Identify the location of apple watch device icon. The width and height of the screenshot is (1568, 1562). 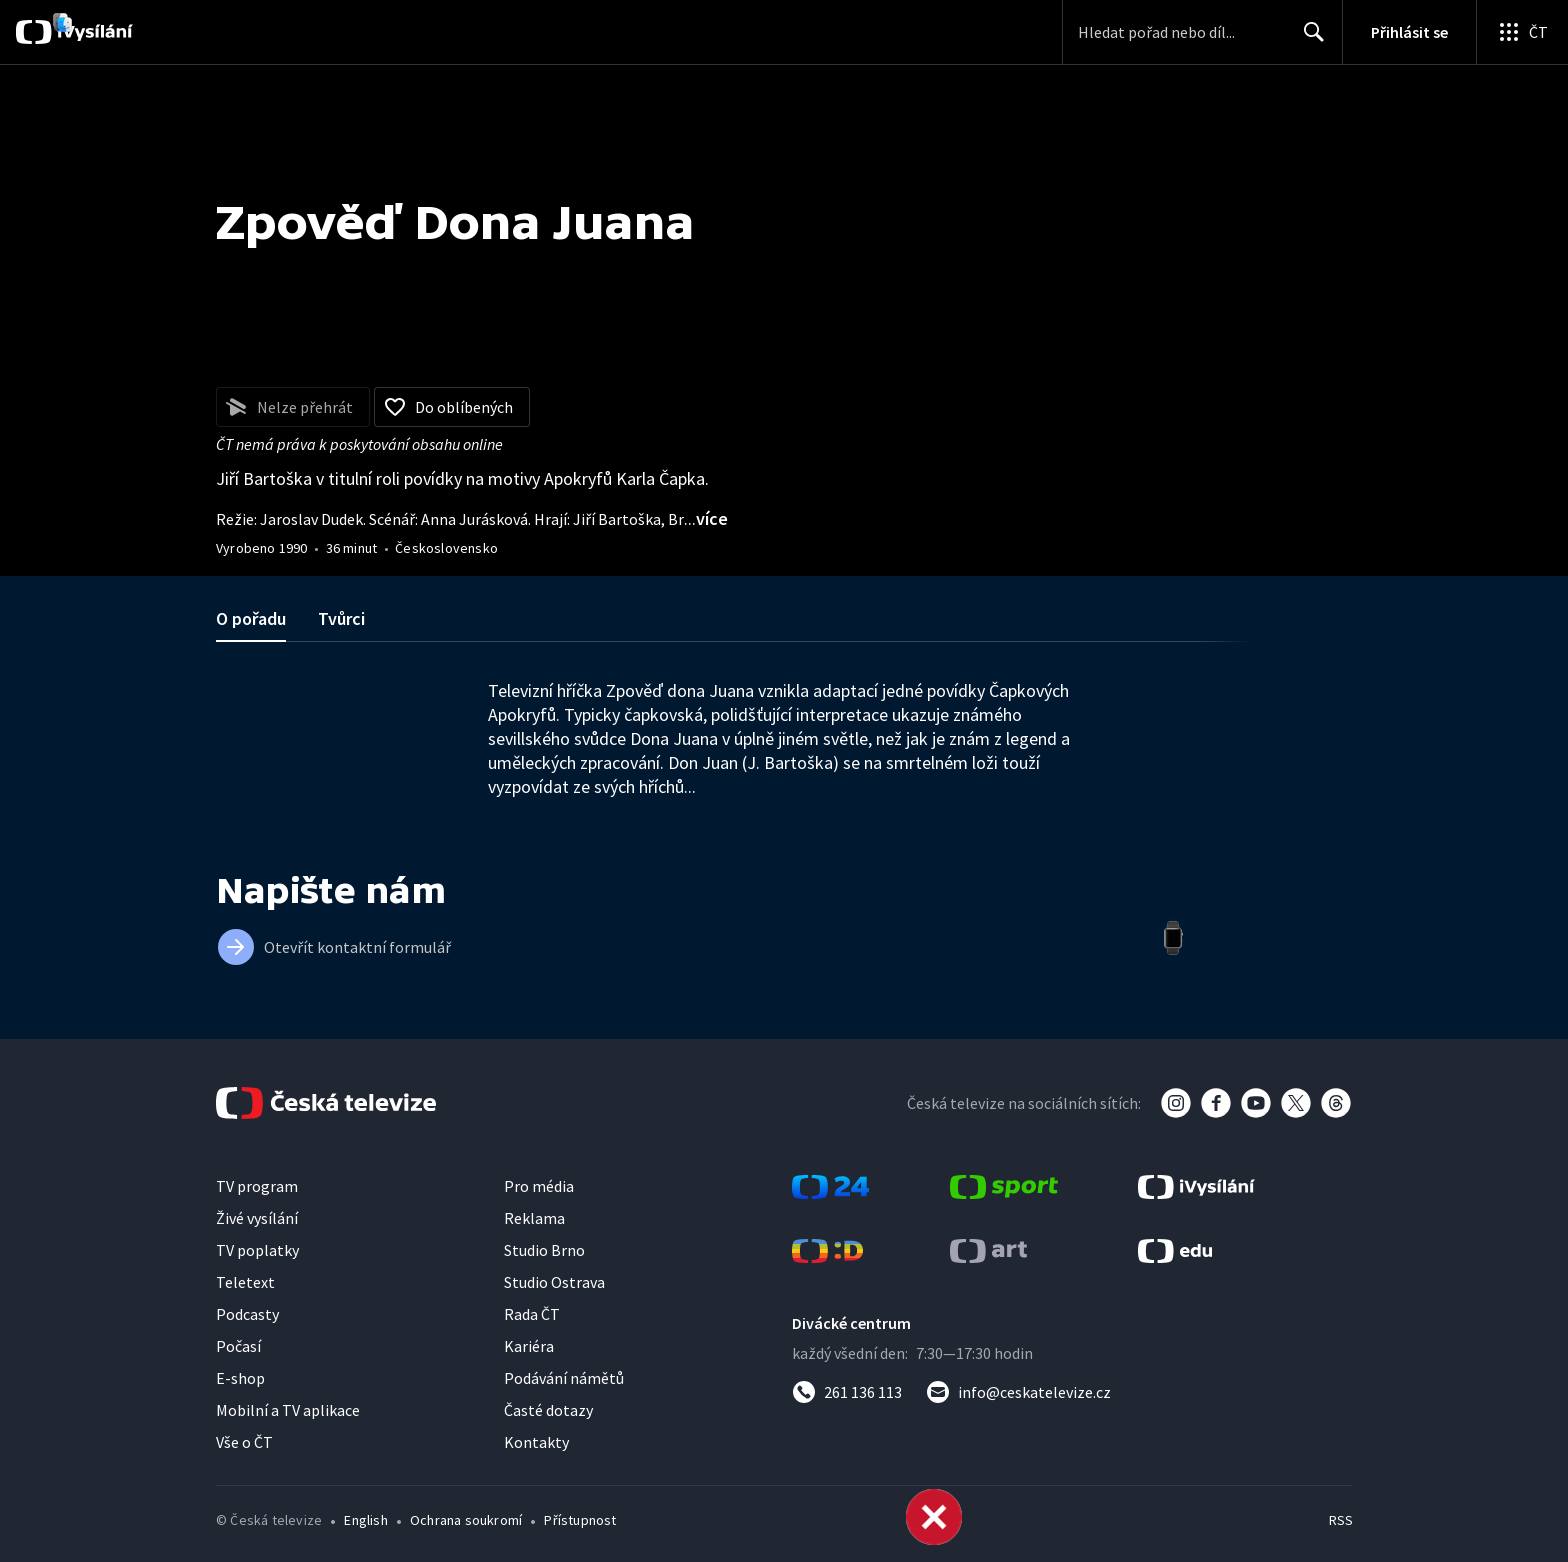
(1173, 938).